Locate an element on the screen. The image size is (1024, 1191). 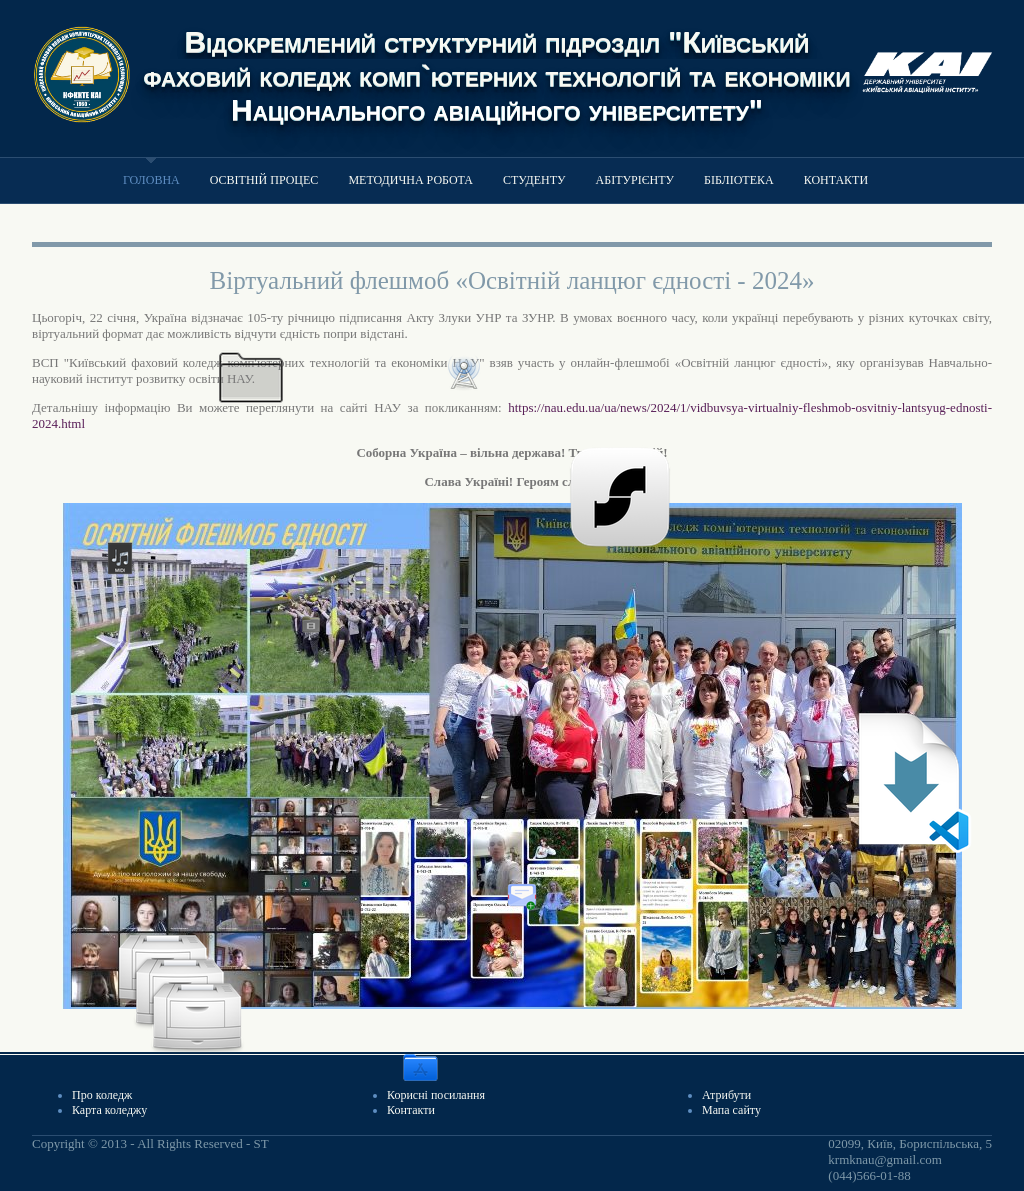
a standard MIDI file in GarageBand is located at coordinates (120, 559).